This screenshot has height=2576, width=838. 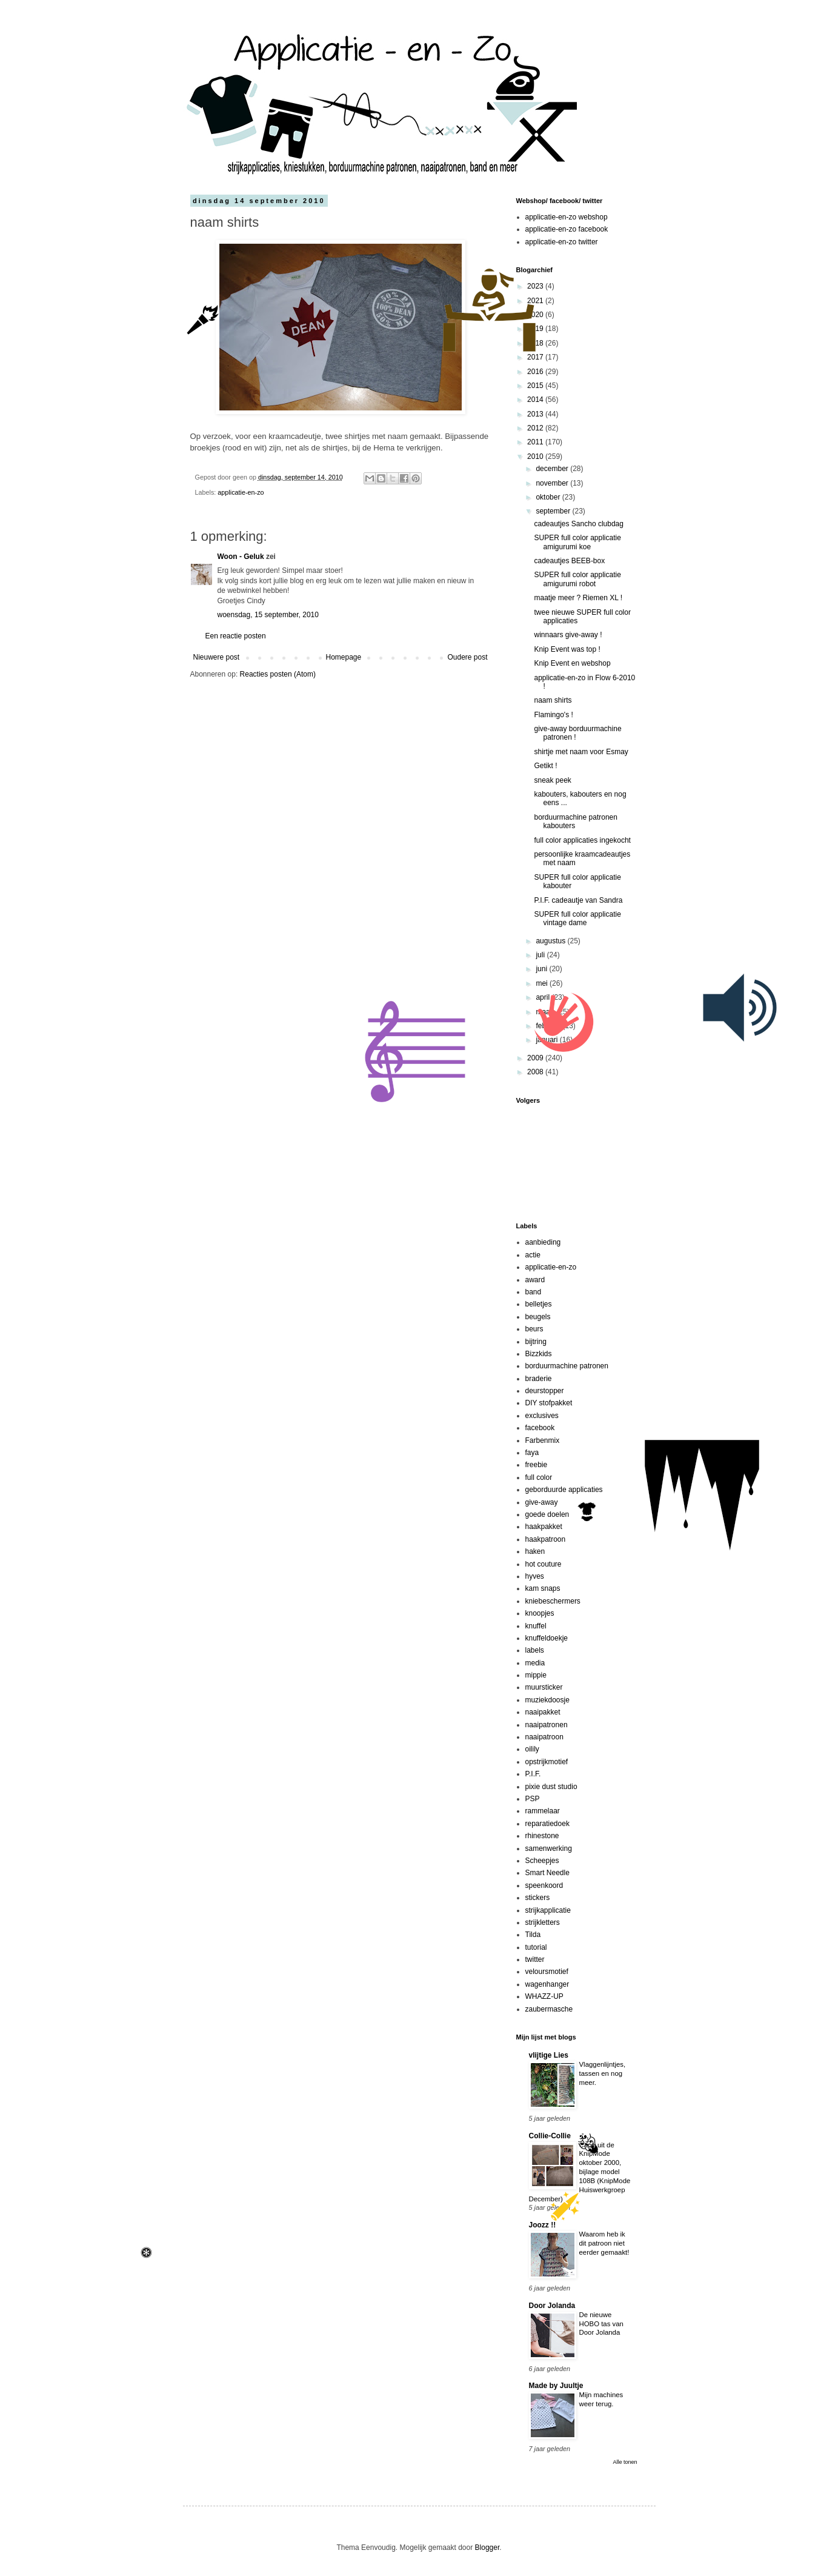 What do you see at coordinates (702, 1497) in the screenshot?
I see `indicates a cave or underground environment in a game` at bounding box center [702, 1497].